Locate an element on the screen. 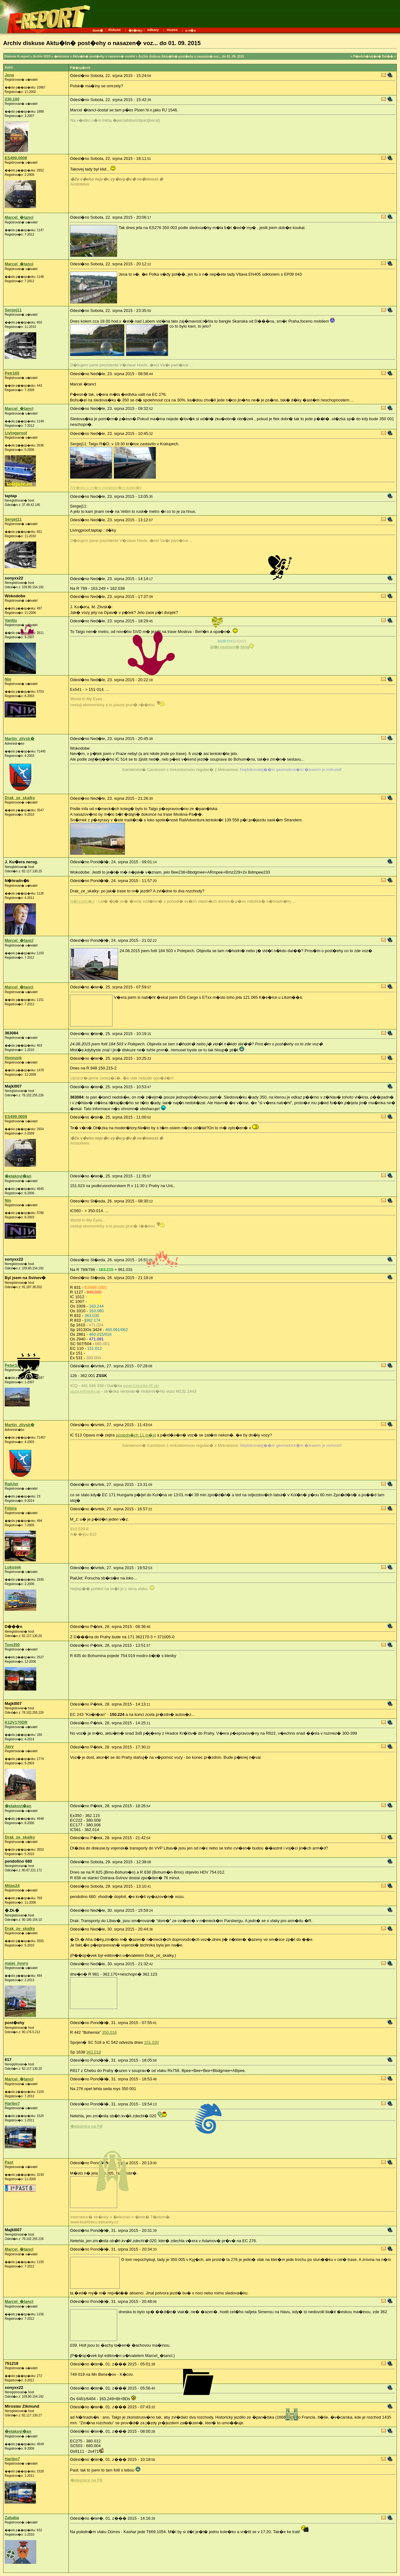 This screenshot has width=400, height=2576. select basset hound as your pet avatar is located at coordinates (112, 2171).